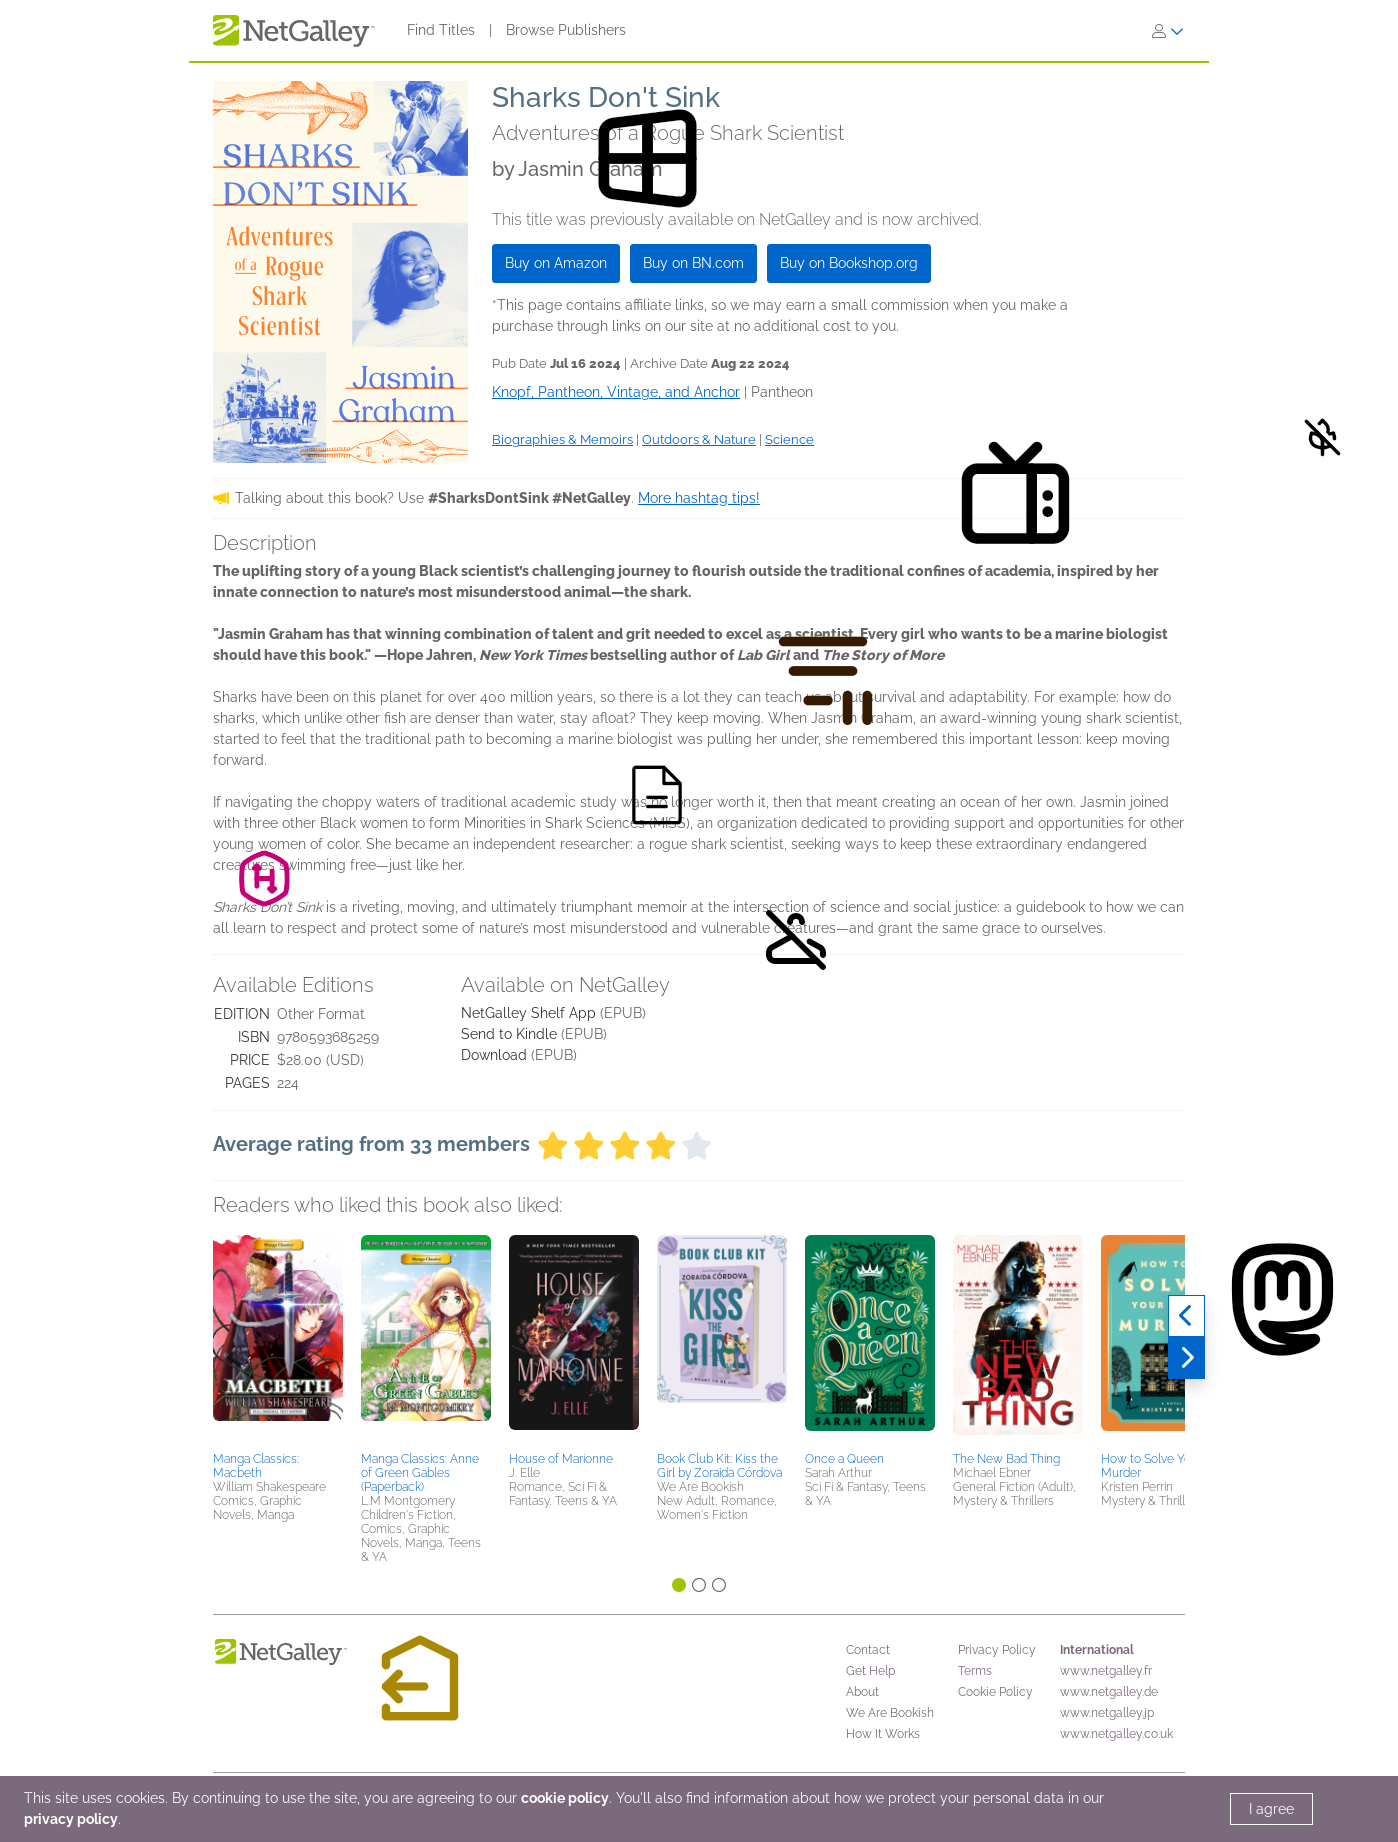 Image resolution: width=1398 pixels, height=1842 pixels. What do you see at coordinates (1282, 1299) in the screenshot?
I see `open Mastodon app` at bounding box center [1282, 1299].